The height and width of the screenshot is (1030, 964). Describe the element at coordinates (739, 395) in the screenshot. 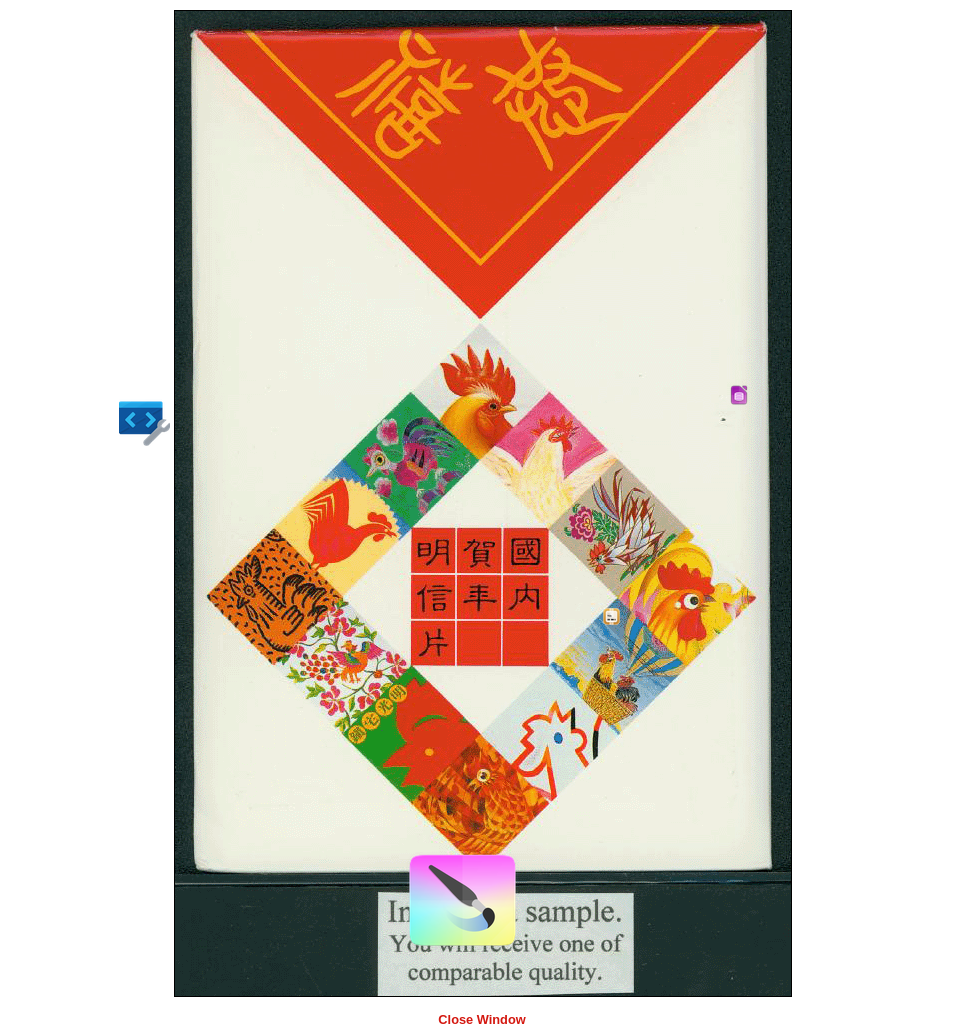

I see `open LibreOffice Base database application` at that location.